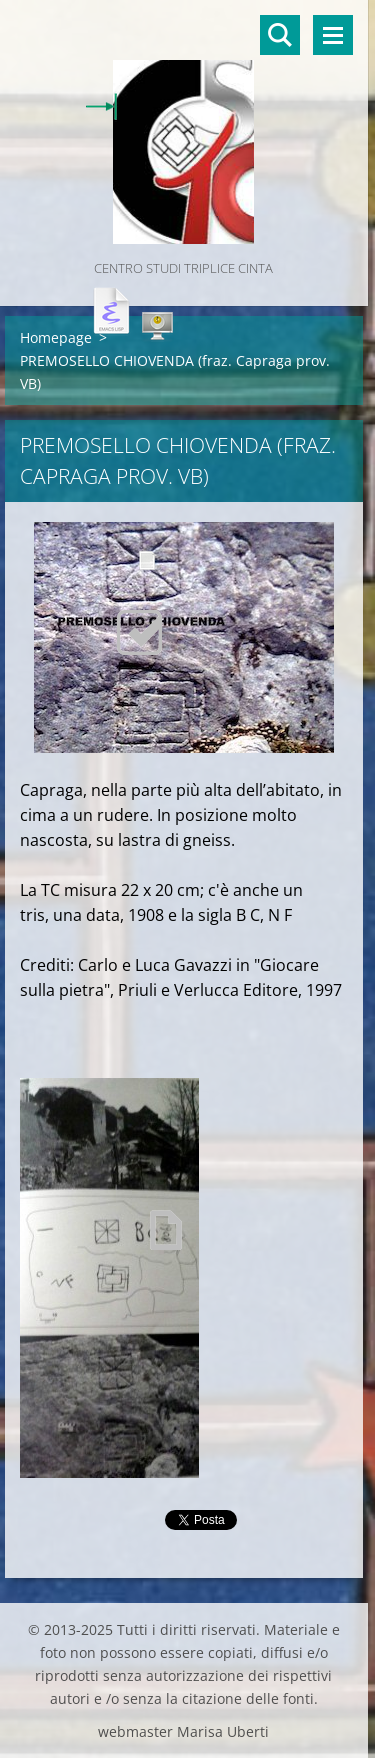 The image size is (375, 1758). What do you see at coordinates (139, 632) in the screenshot?
I see `indicates a selected or enabled option` at bounding box center [139, 632].